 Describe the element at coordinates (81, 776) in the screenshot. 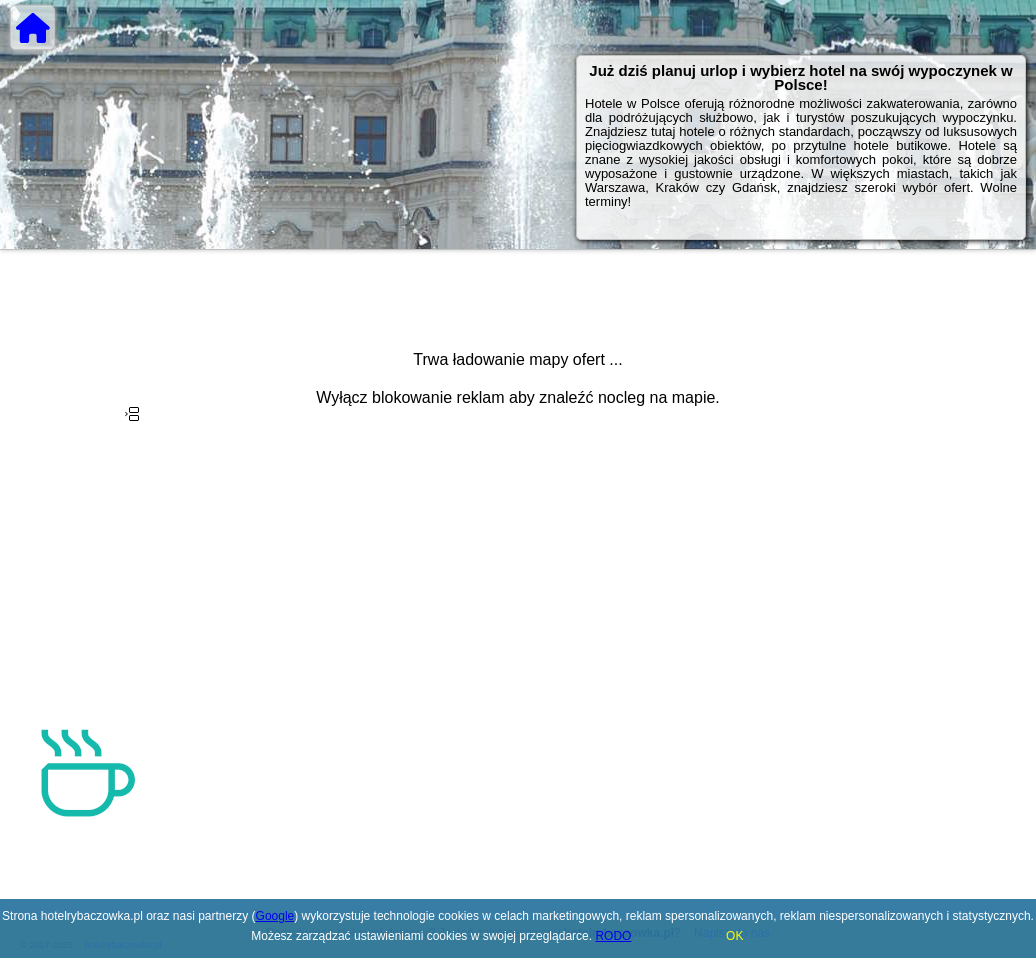

I see `take a coffee break or pause work` at that location.